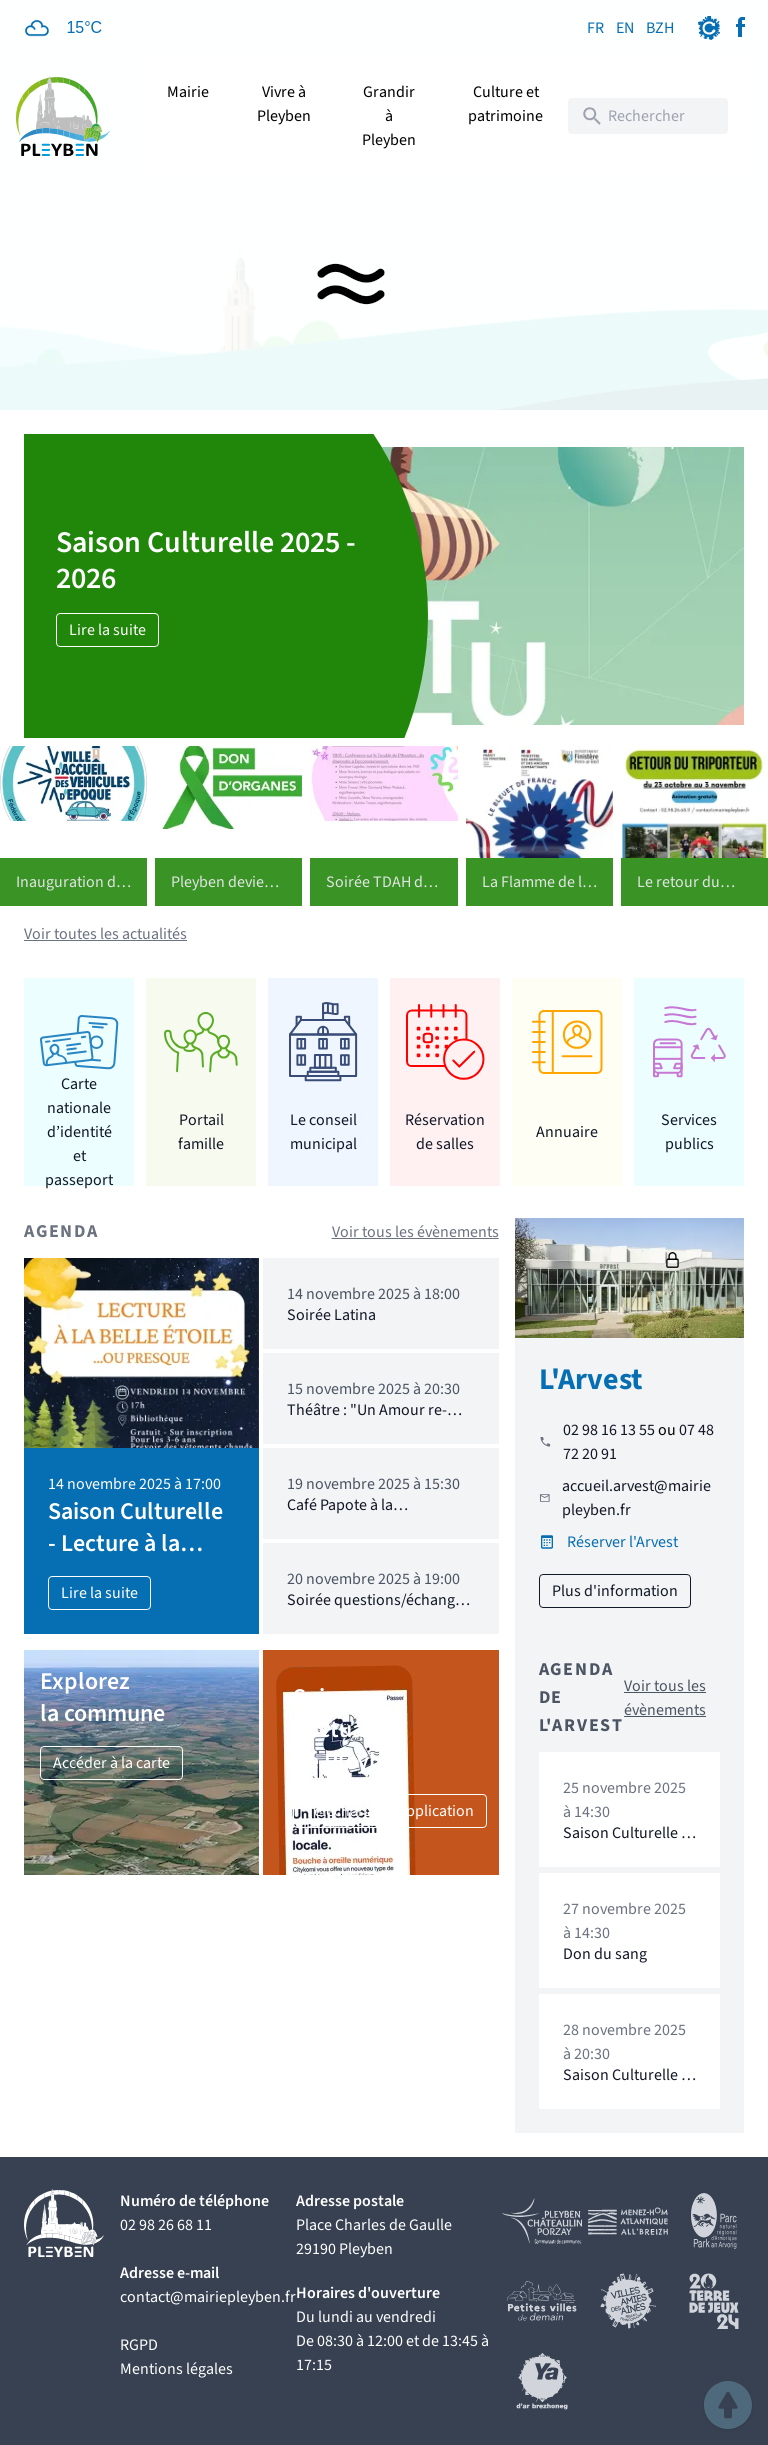  I want to click on indicates a locked or secure item, so click(672, 1260).